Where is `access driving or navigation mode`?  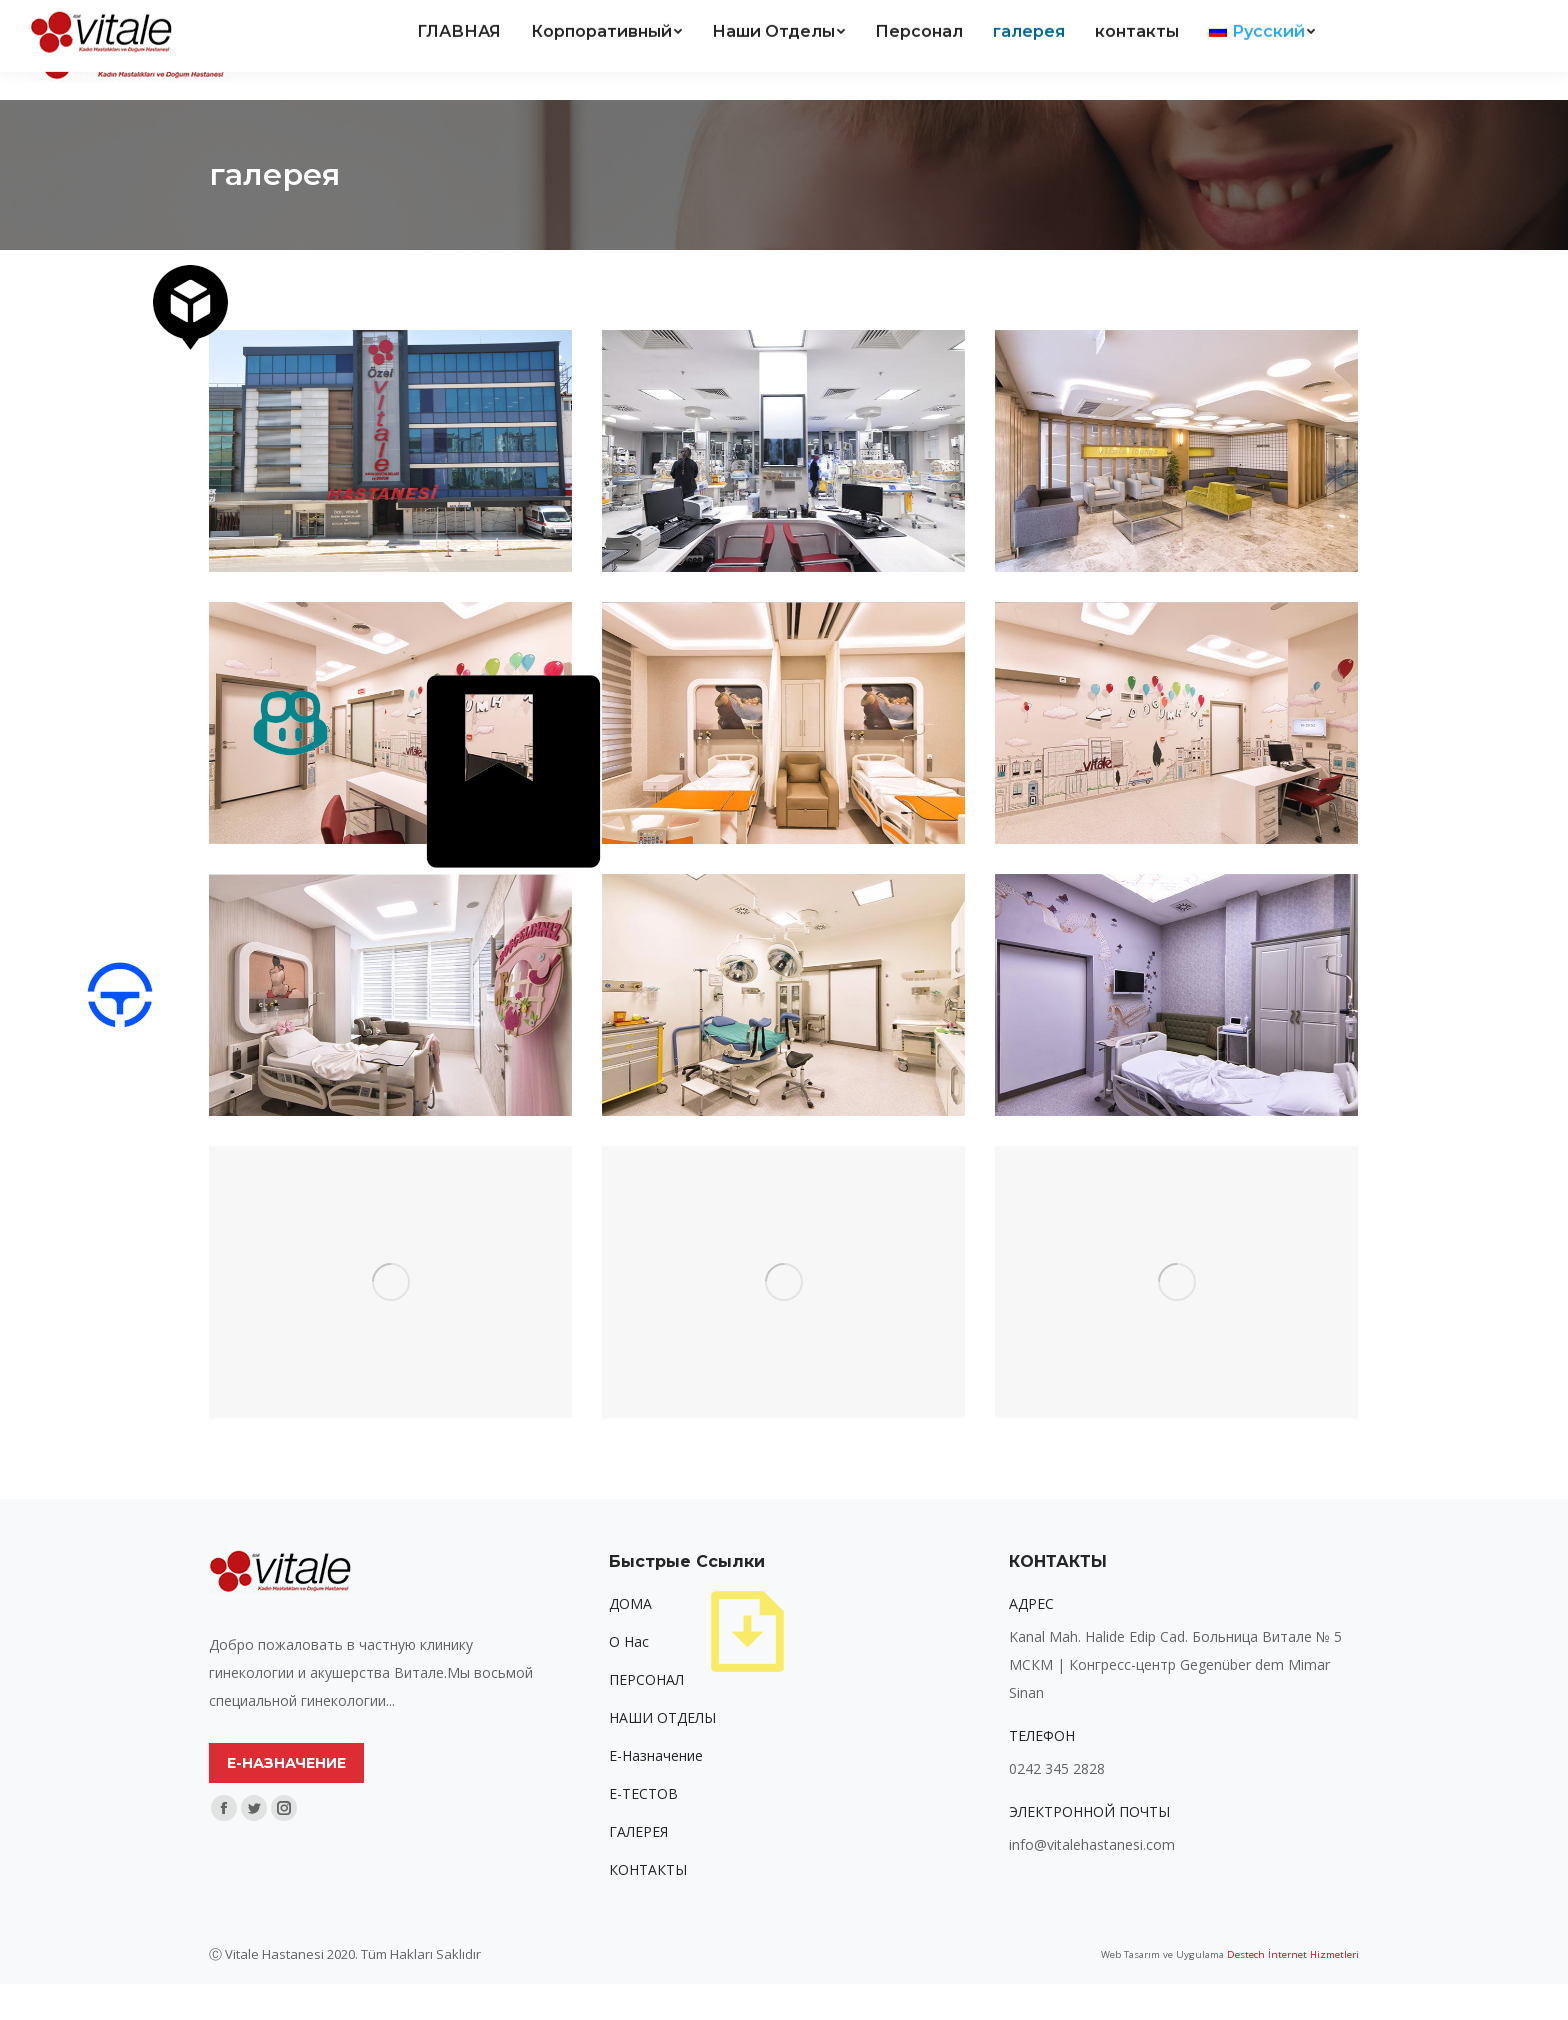 access driving or navigation mode is located at coordinates (120, 995).